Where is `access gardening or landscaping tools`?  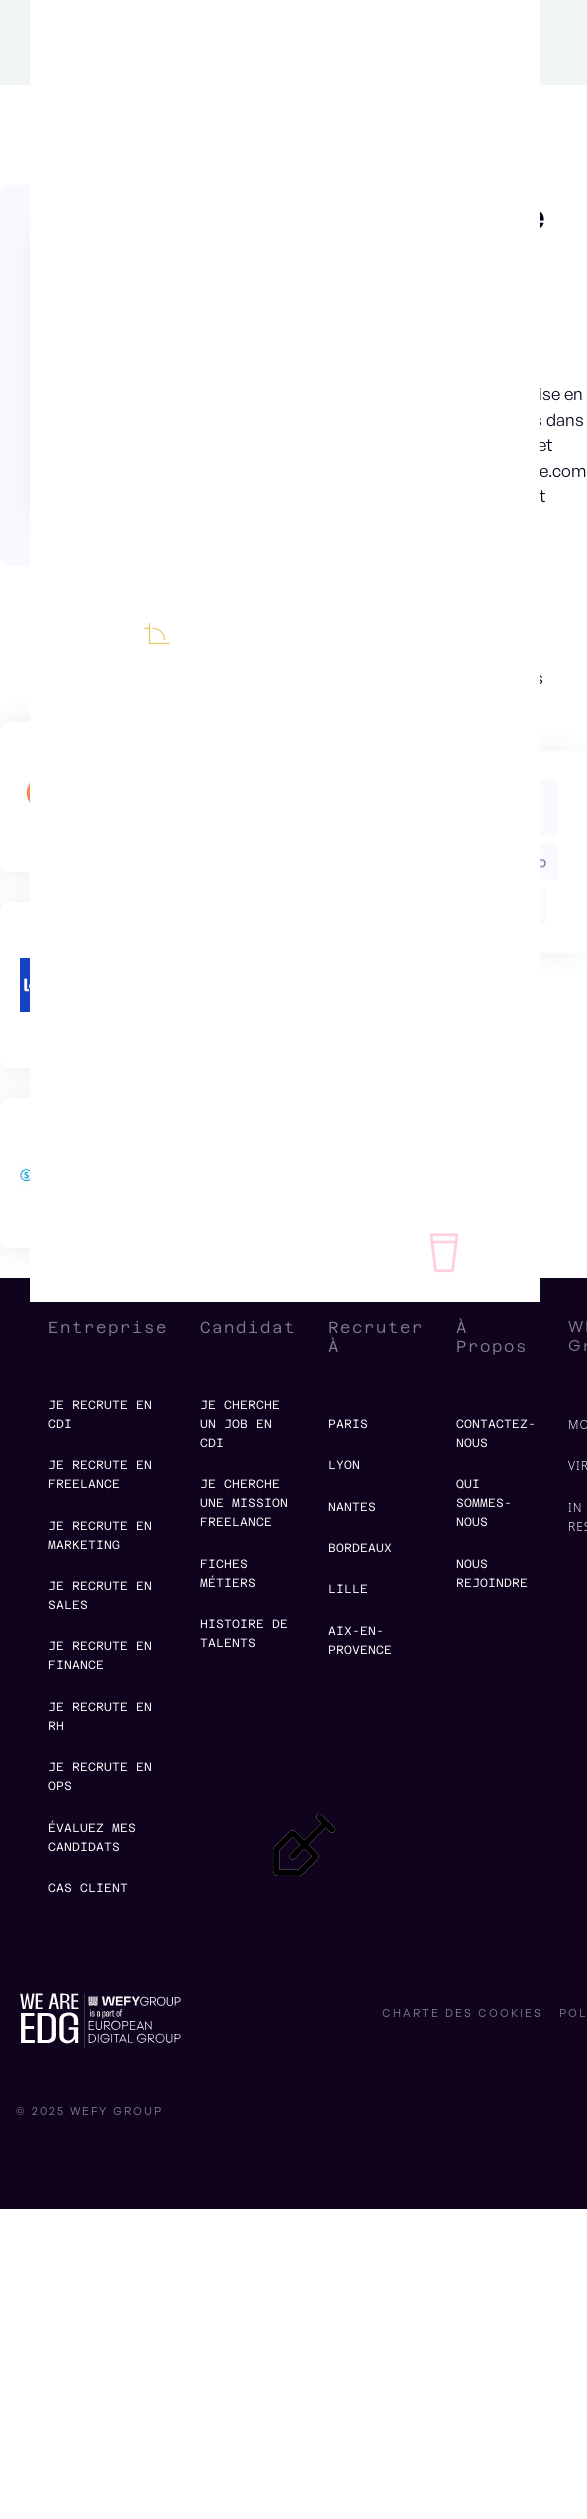
access gardening or landscaping tools is located at coordinates (303, 1846).